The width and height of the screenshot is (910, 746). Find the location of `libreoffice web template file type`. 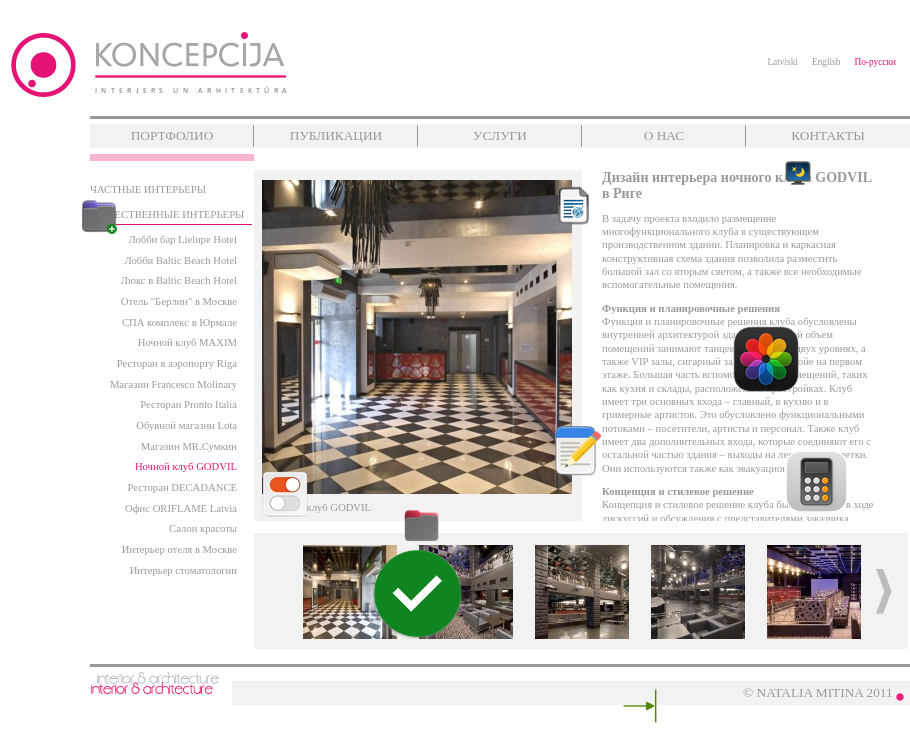

libreoffice web template file type is located at coordinates (573, 205).